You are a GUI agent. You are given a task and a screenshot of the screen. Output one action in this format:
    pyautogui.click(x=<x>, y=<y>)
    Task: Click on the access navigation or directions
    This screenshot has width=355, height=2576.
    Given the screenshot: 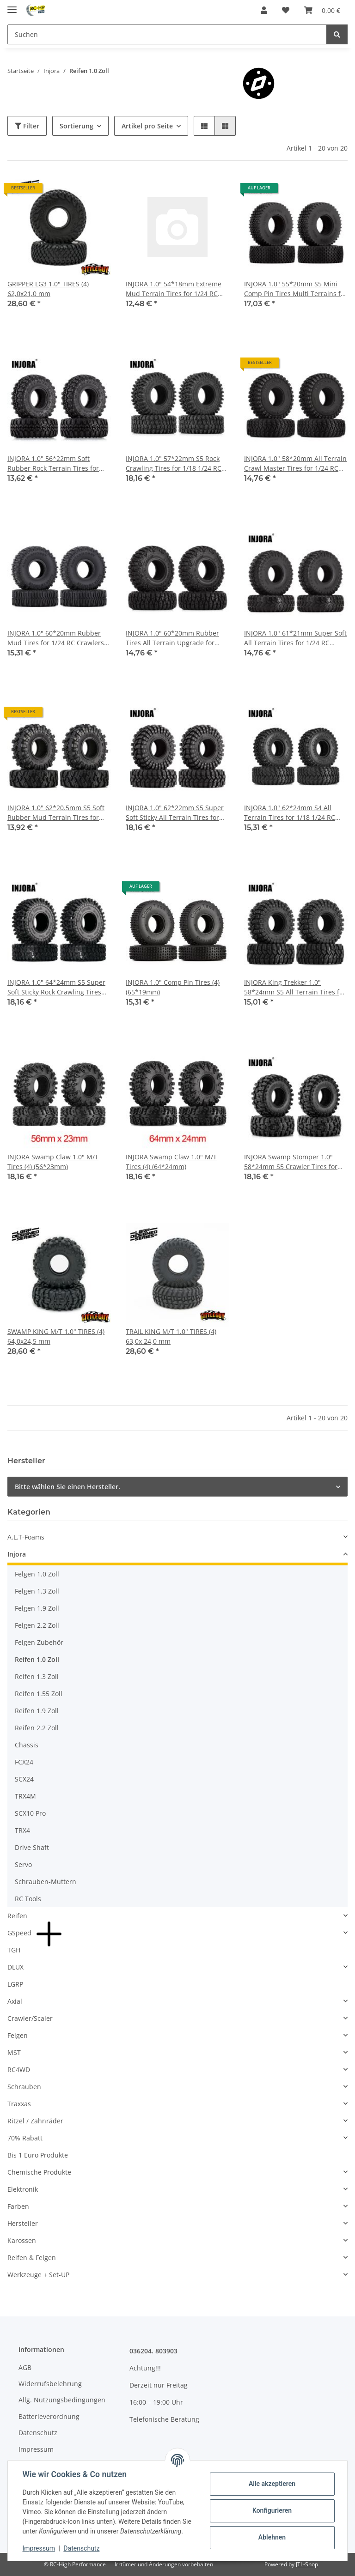 What is the action you would take?
    pyautogui.click(x=258, y=83)
    